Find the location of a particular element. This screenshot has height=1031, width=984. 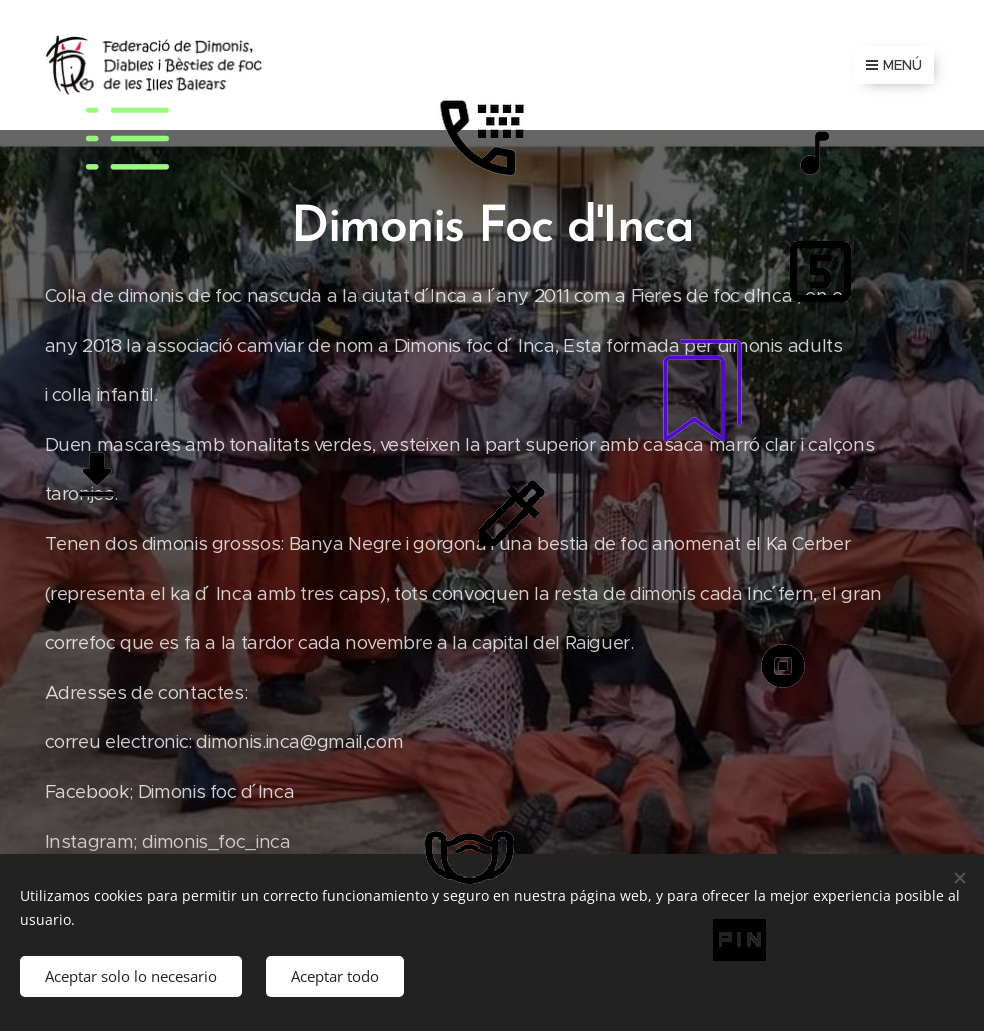

indicates PIN code entry required is located at coordinates (739, 939).